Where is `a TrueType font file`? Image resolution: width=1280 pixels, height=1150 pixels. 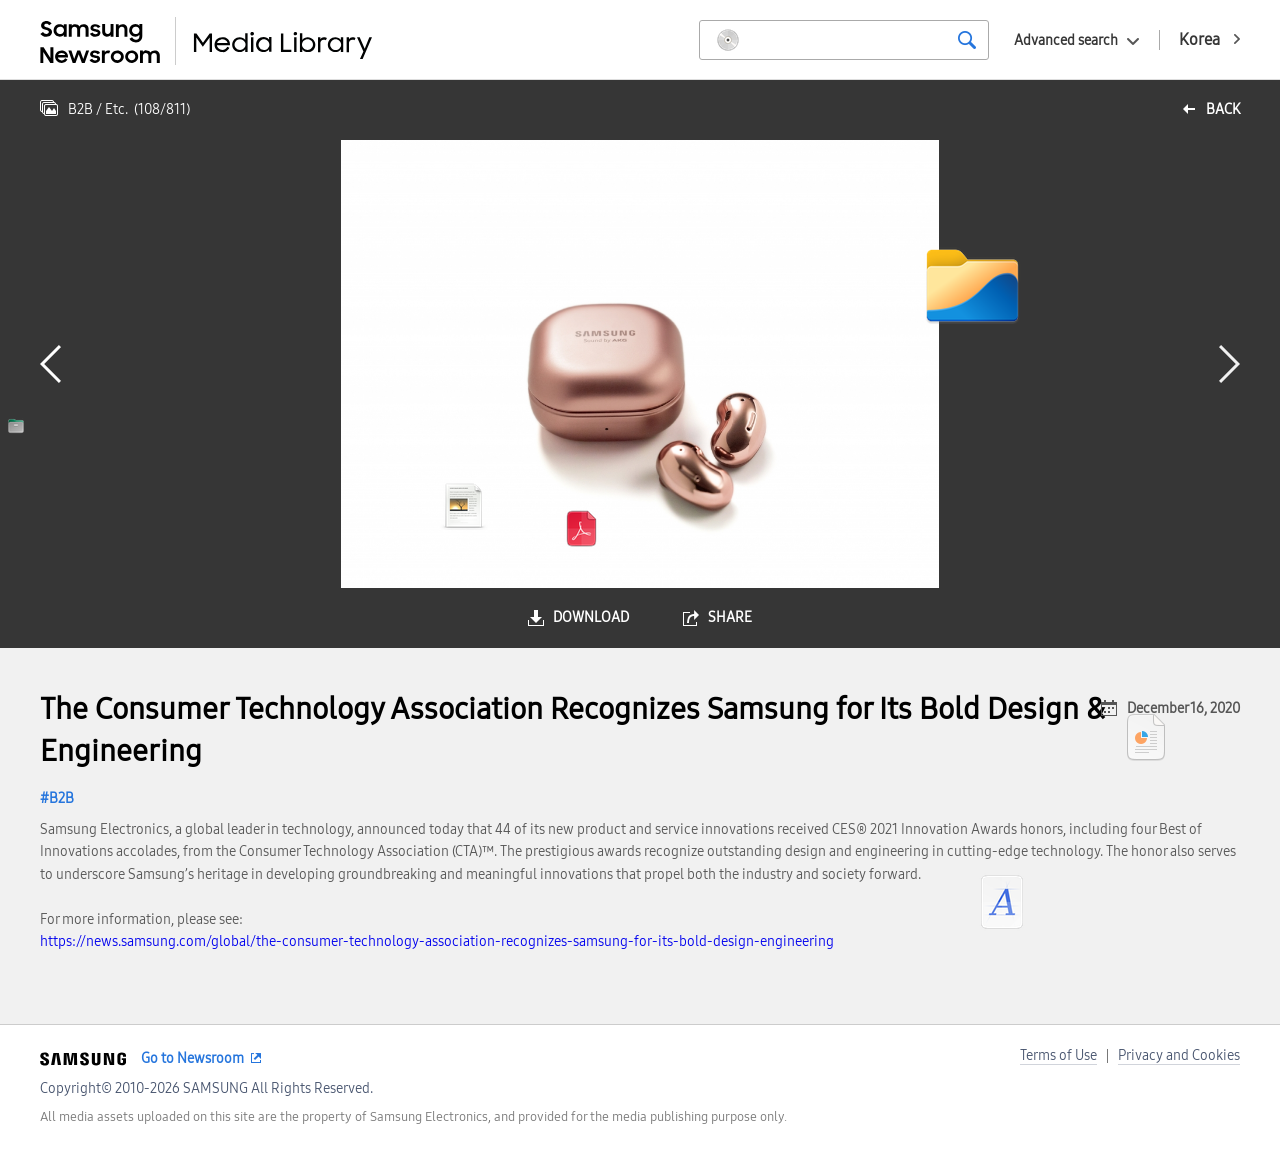
a TrueType font file is located at coordinates (1002, 902).